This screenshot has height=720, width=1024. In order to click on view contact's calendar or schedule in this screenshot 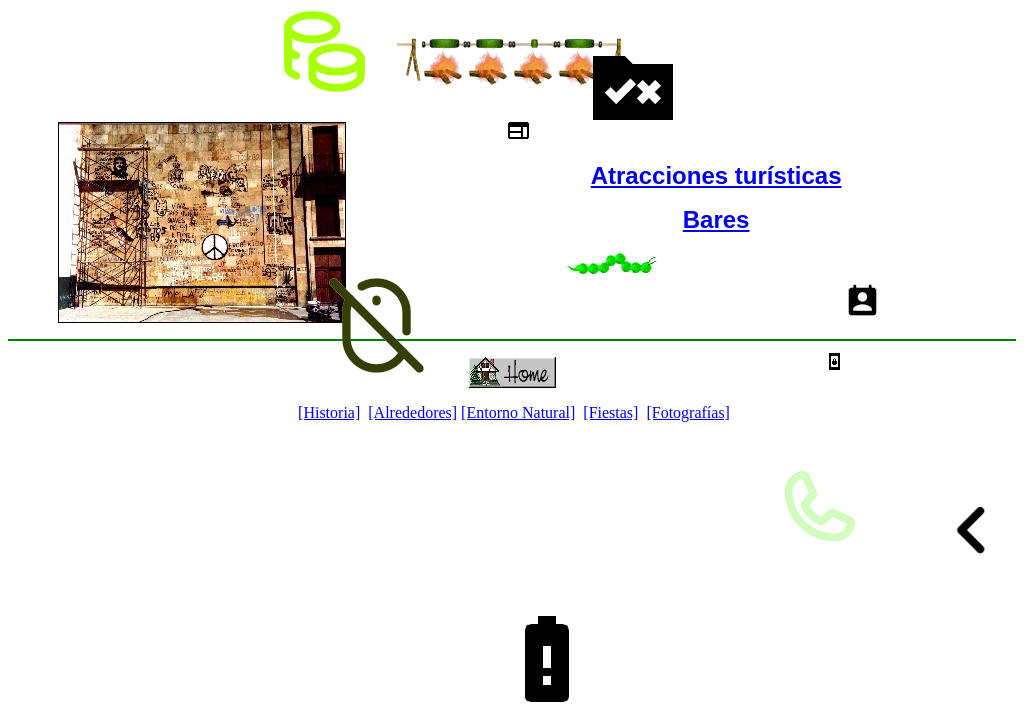, I will do `click(862, 301)`.